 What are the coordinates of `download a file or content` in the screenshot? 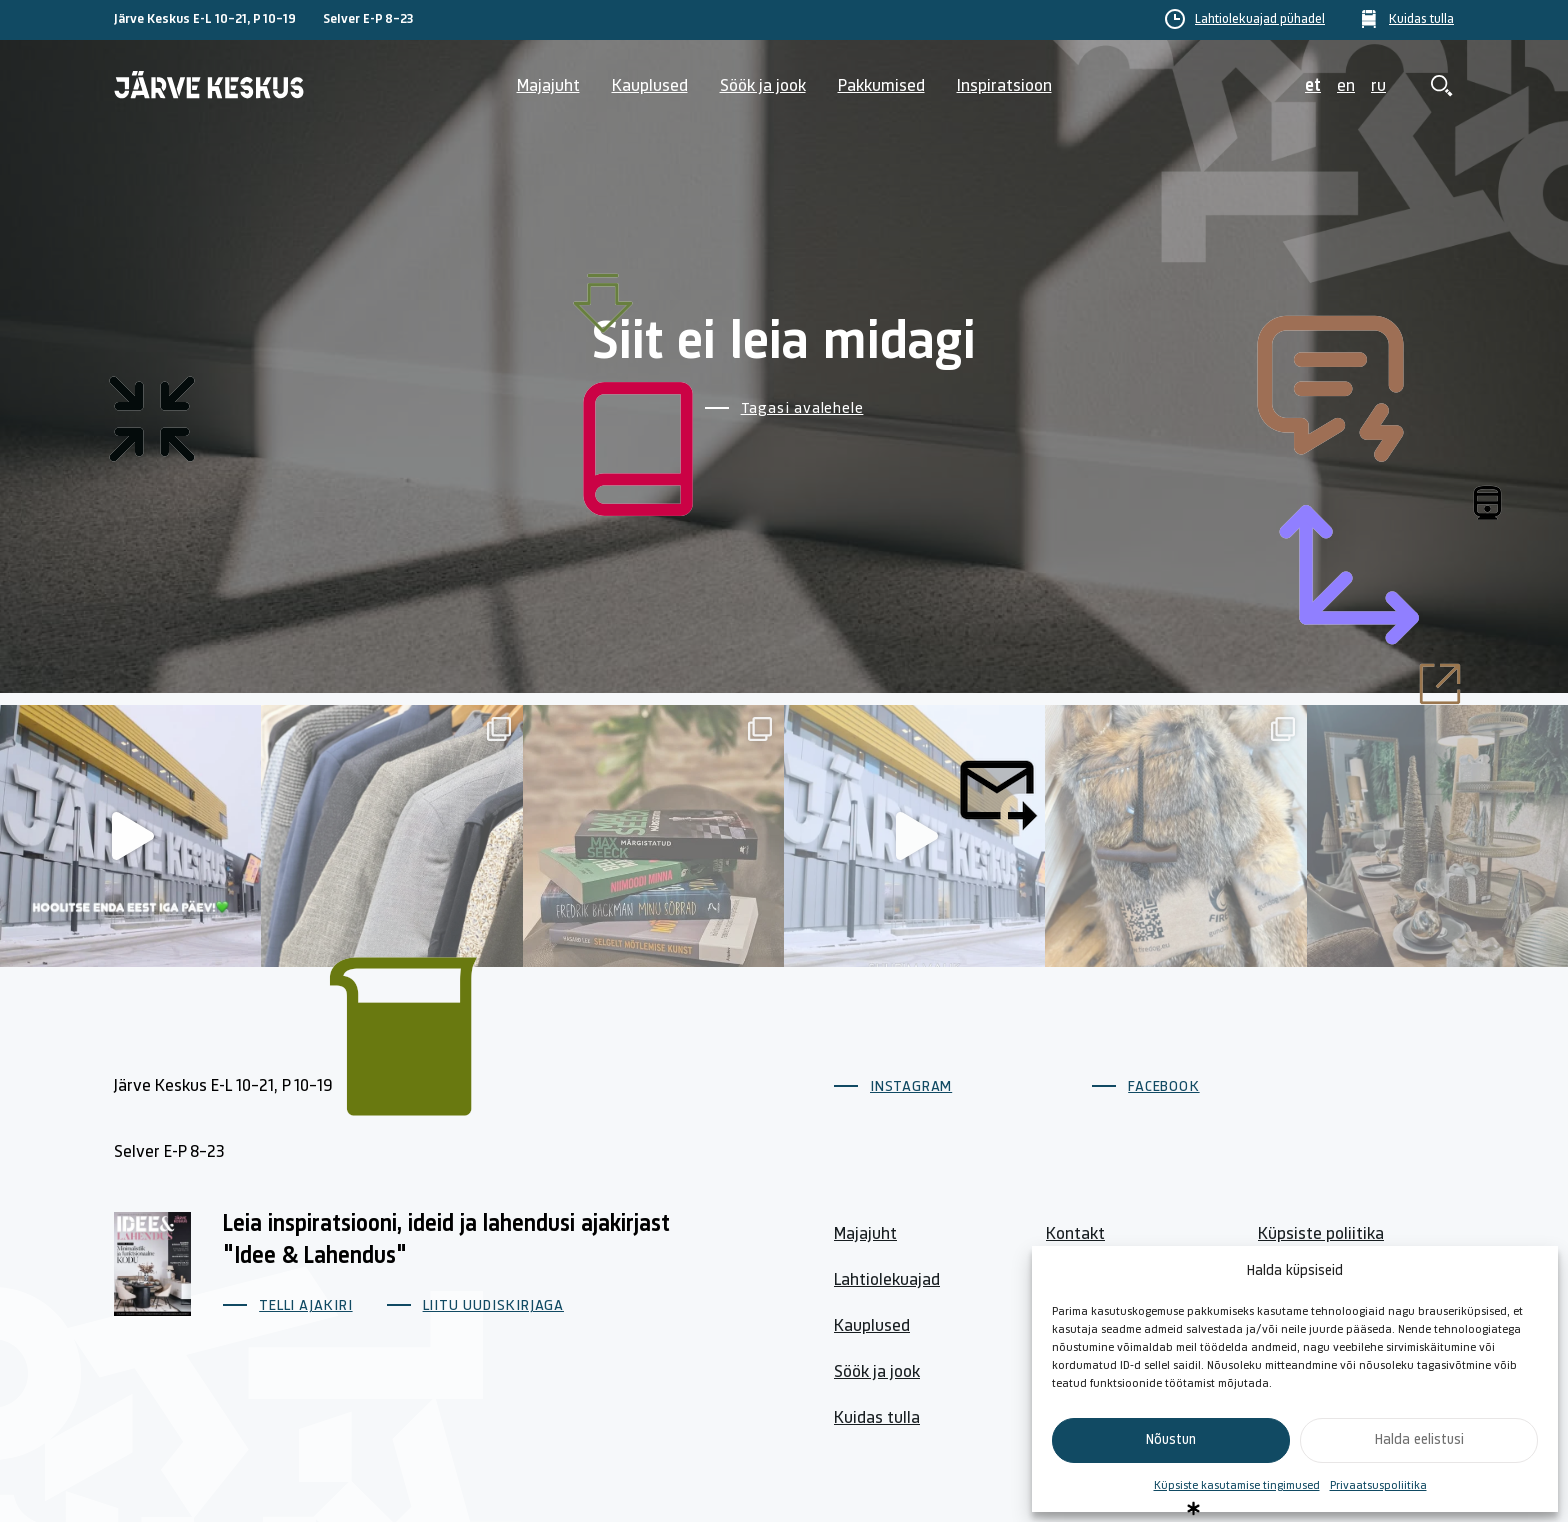 It's located at (603, 301).